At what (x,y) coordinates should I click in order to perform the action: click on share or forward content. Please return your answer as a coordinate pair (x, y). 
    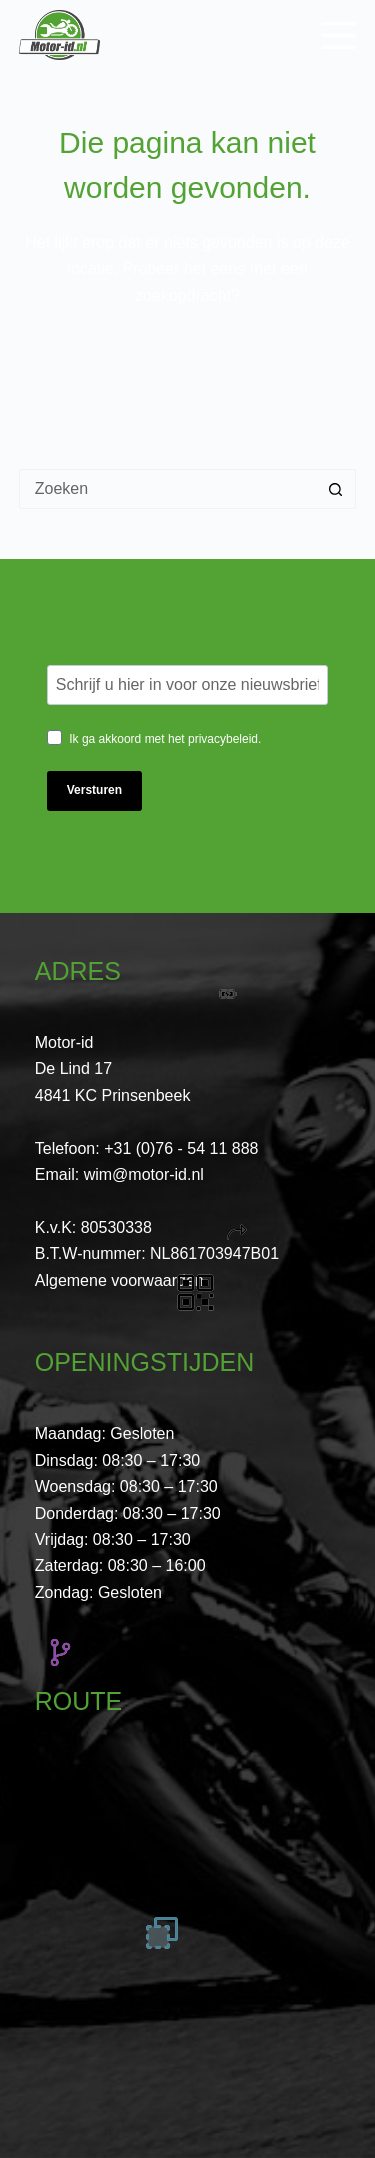
    Looking at the image, I should click on (237, 1232).